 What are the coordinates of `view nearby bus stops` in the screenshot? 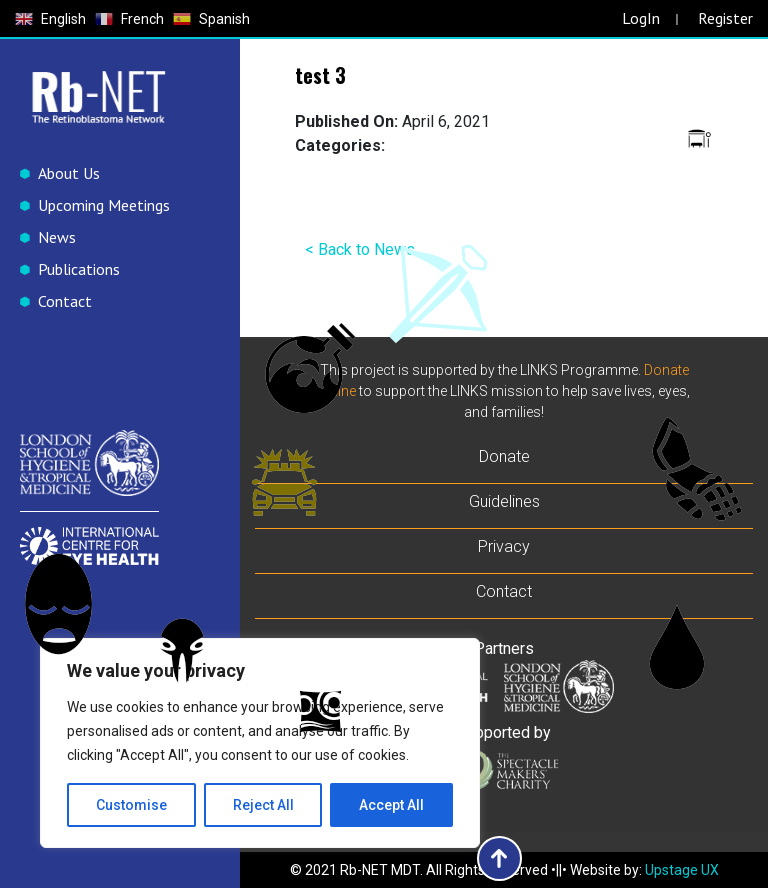 It's located at (699, 138).